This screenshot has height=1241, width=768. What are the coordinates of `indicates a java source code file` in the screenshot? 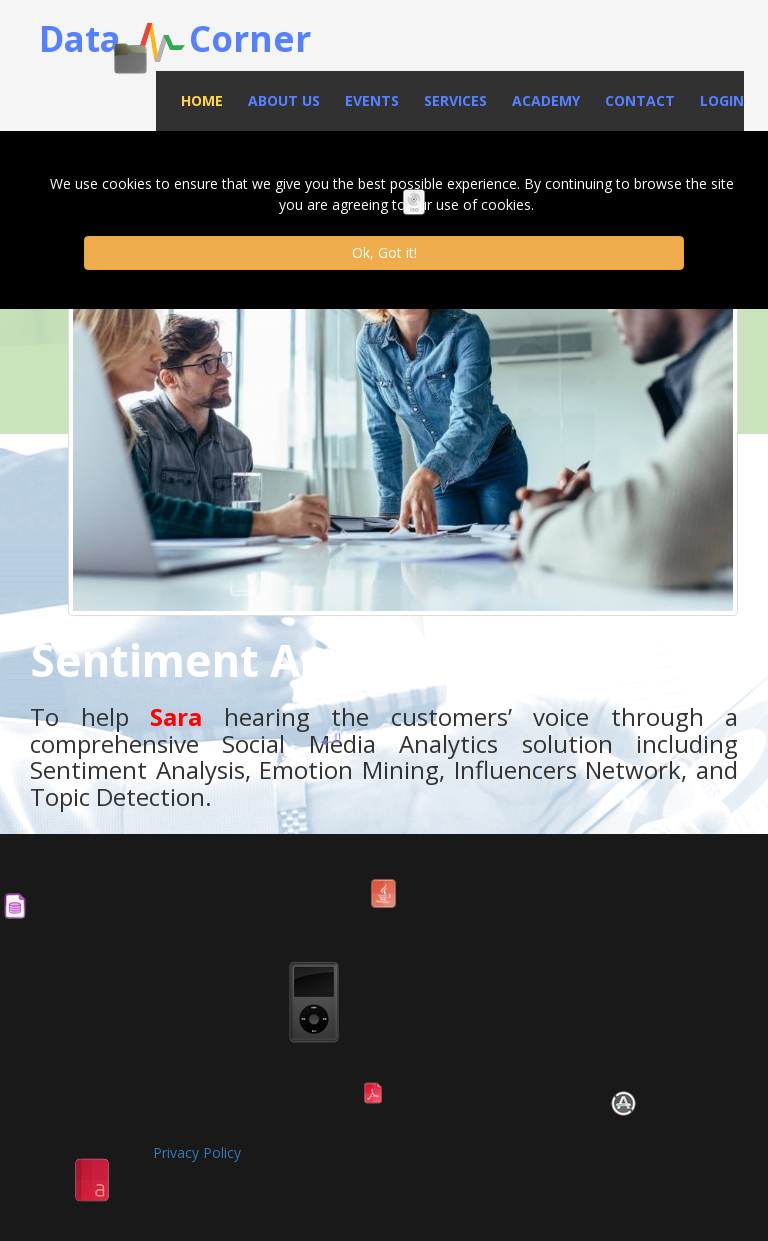 It's located at (383, 893).